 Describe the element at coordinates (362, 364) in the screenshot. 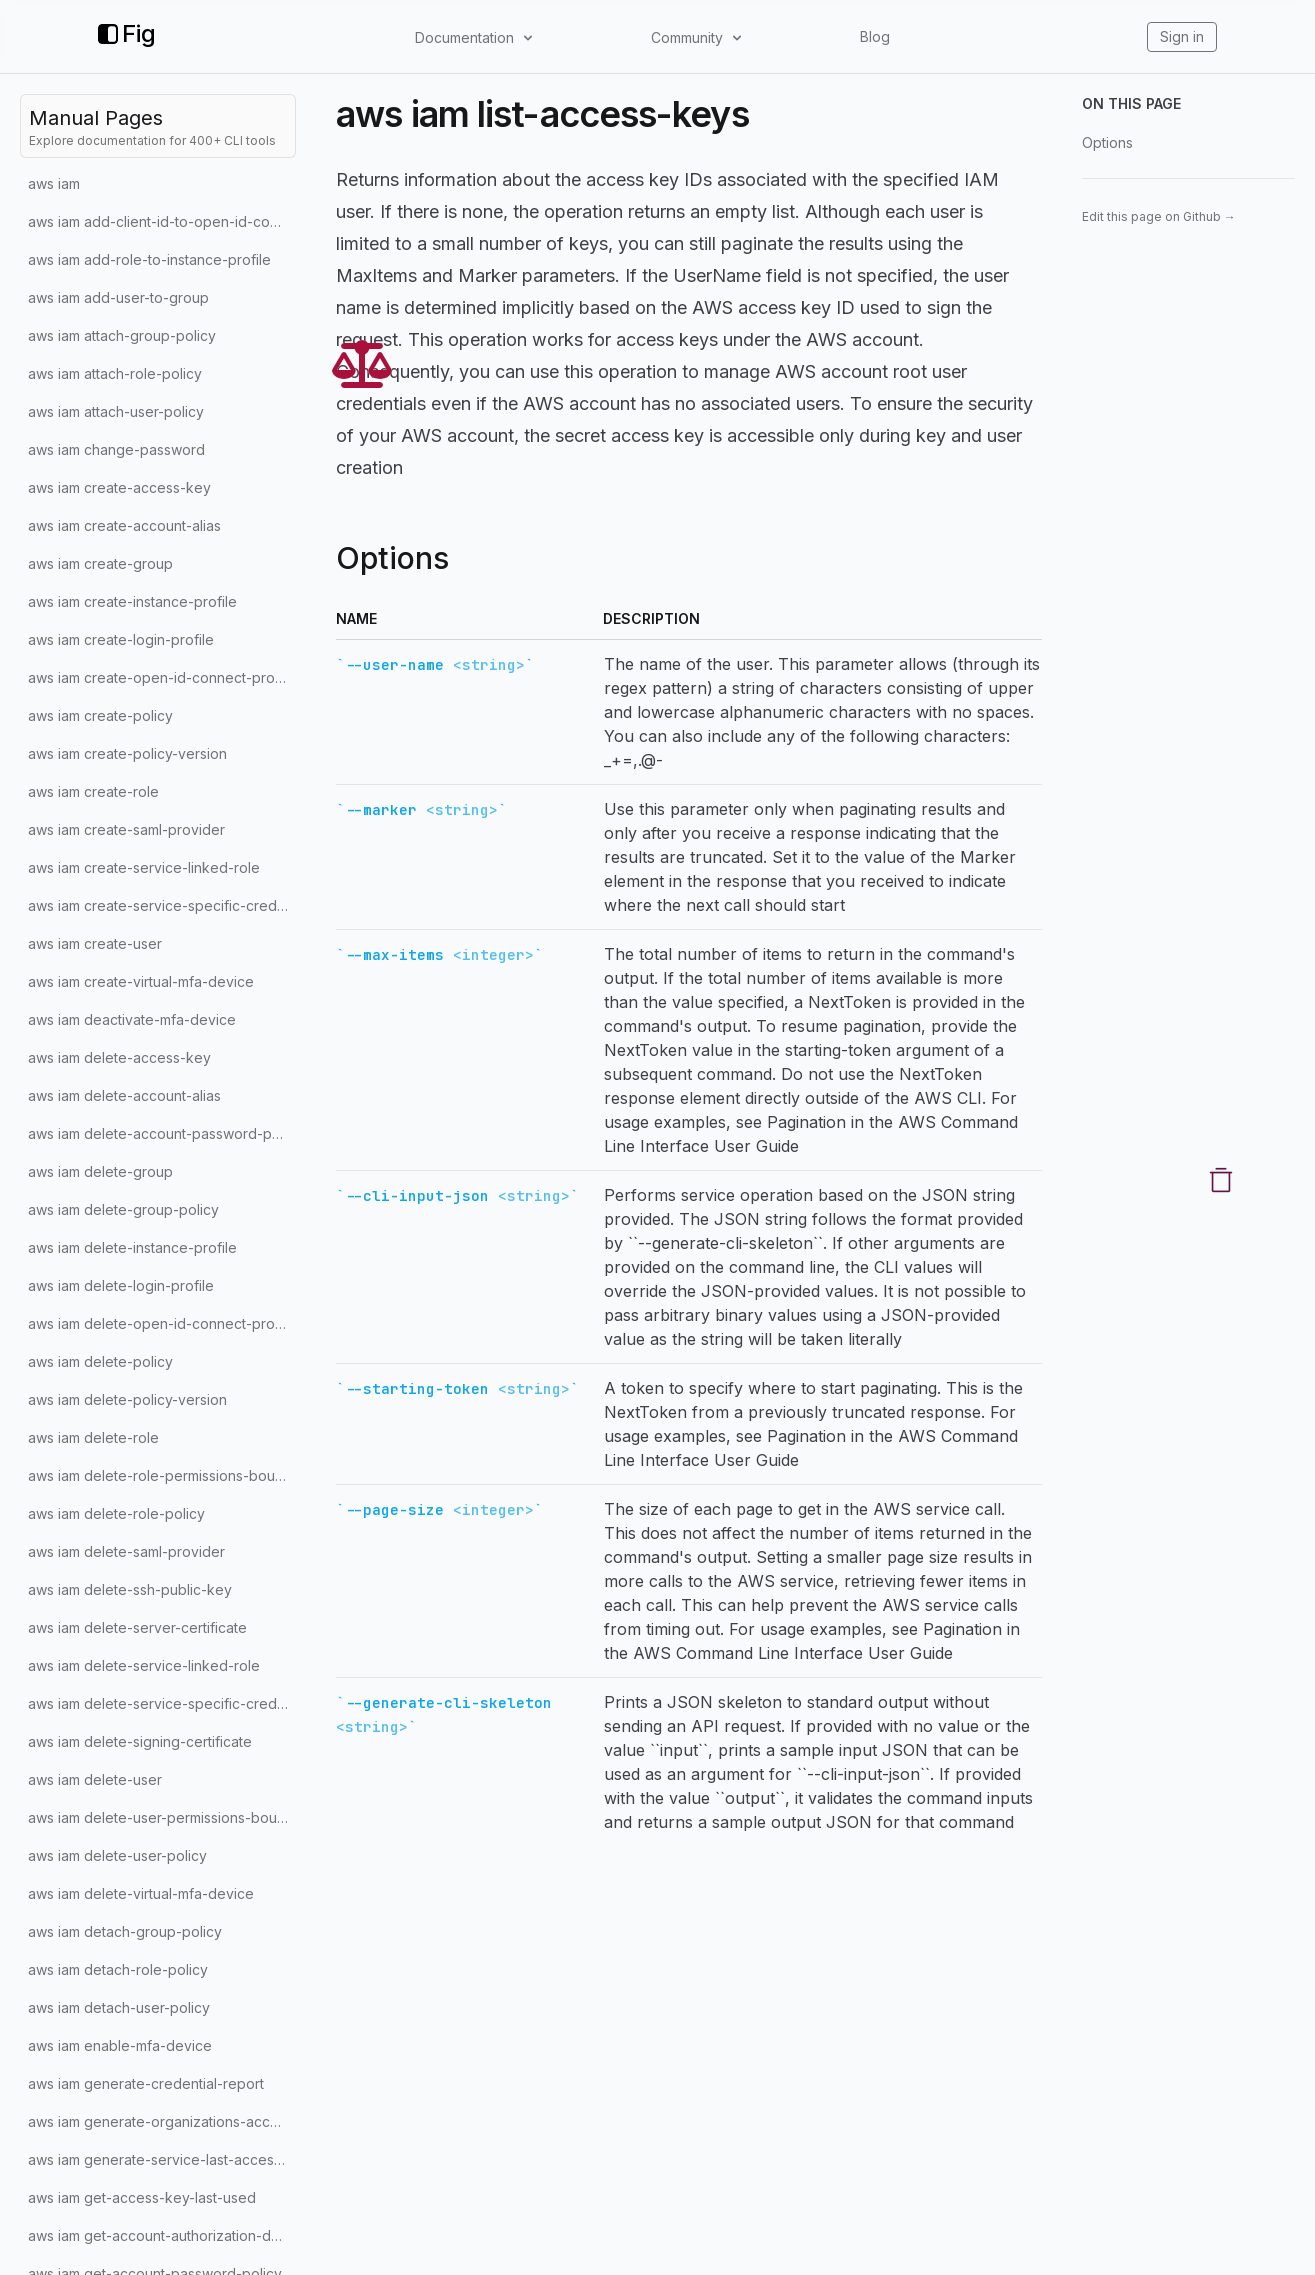

I see `access legal terms or policies` at that location.